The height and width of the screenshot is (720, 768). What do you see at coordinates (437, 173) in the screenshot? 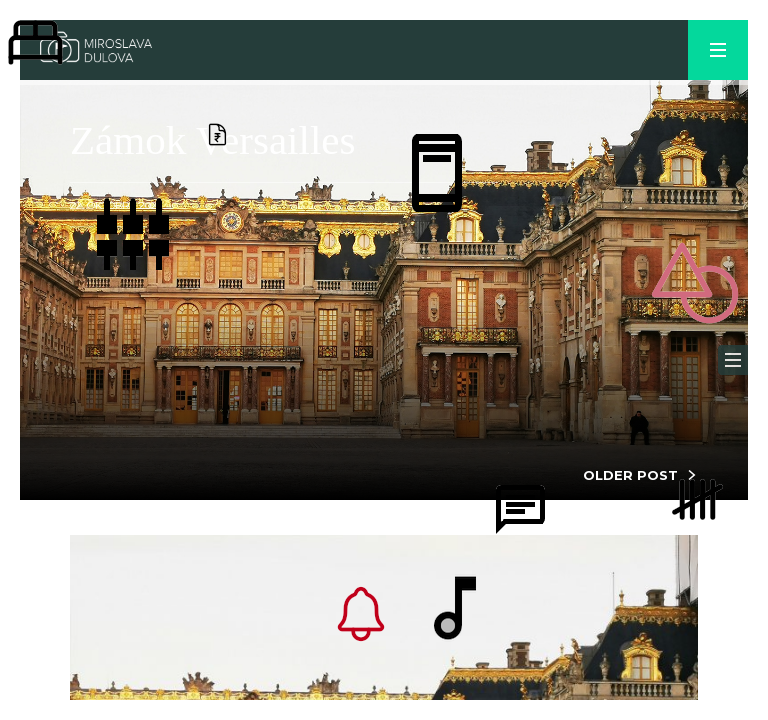
I see `view mobile ad placements` at bounding box center [437, 173].